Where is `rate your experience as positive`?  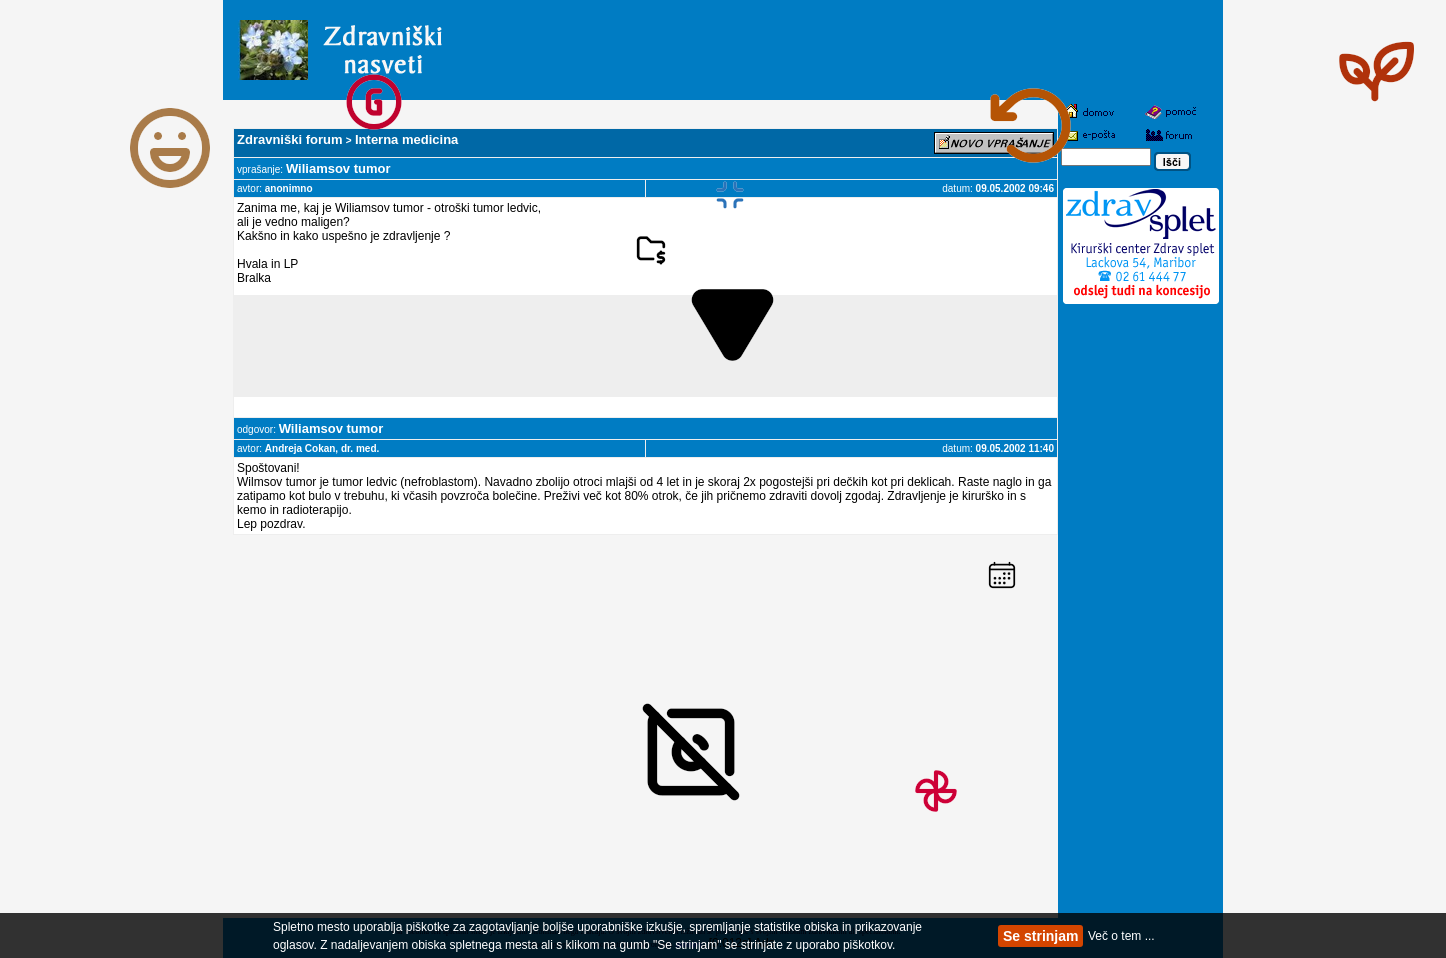
rate your experience as positive is located at coordinates (170, 148).